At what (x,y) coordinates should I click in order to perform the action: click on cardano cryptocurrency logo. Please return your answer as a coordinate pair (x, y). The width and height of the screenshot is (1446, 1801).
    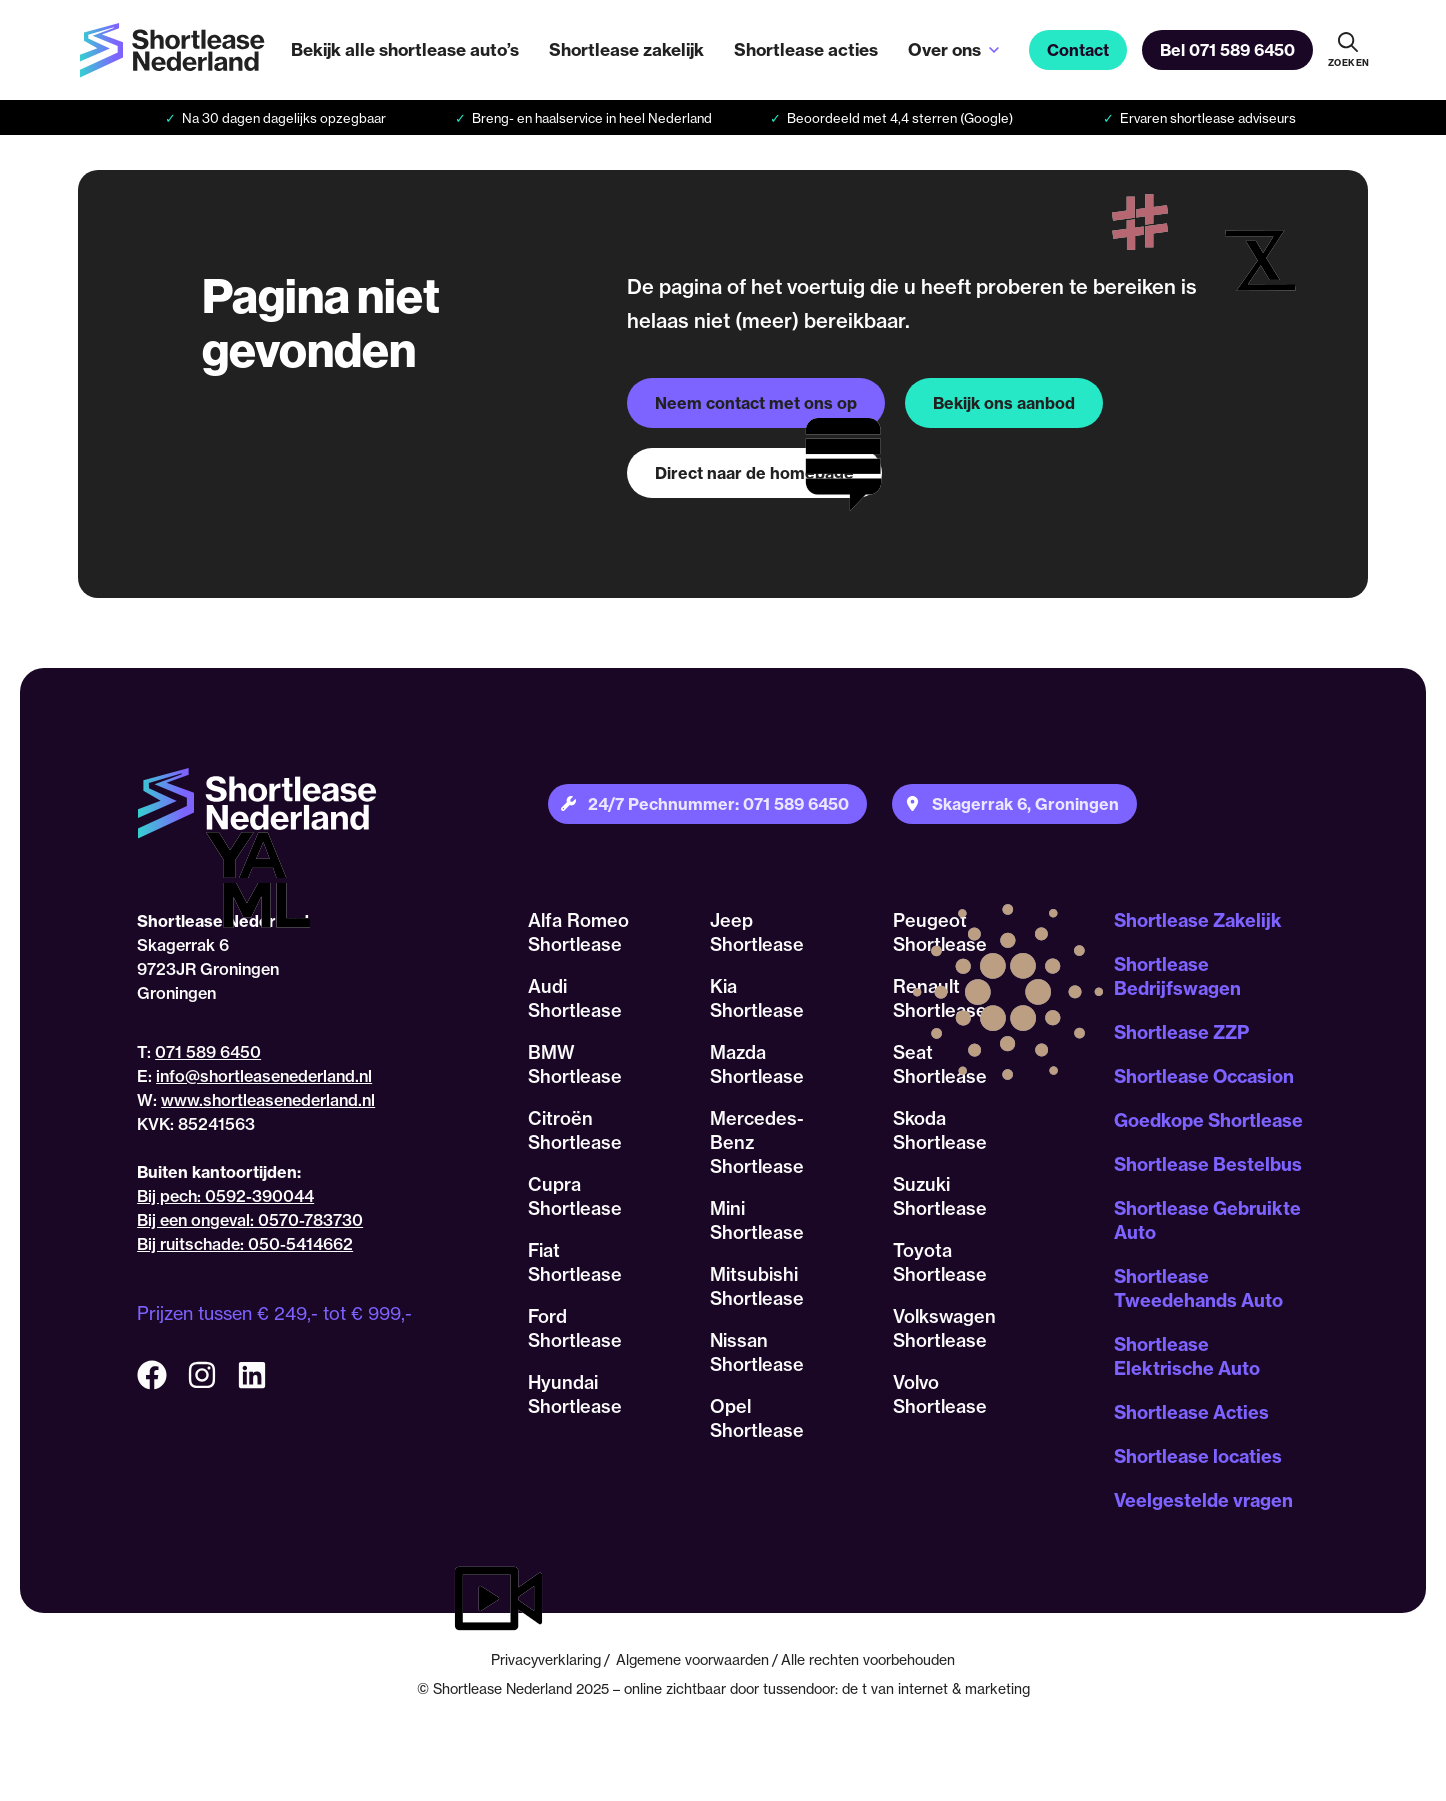
    Looking at the image, I should click on (1008, 992).